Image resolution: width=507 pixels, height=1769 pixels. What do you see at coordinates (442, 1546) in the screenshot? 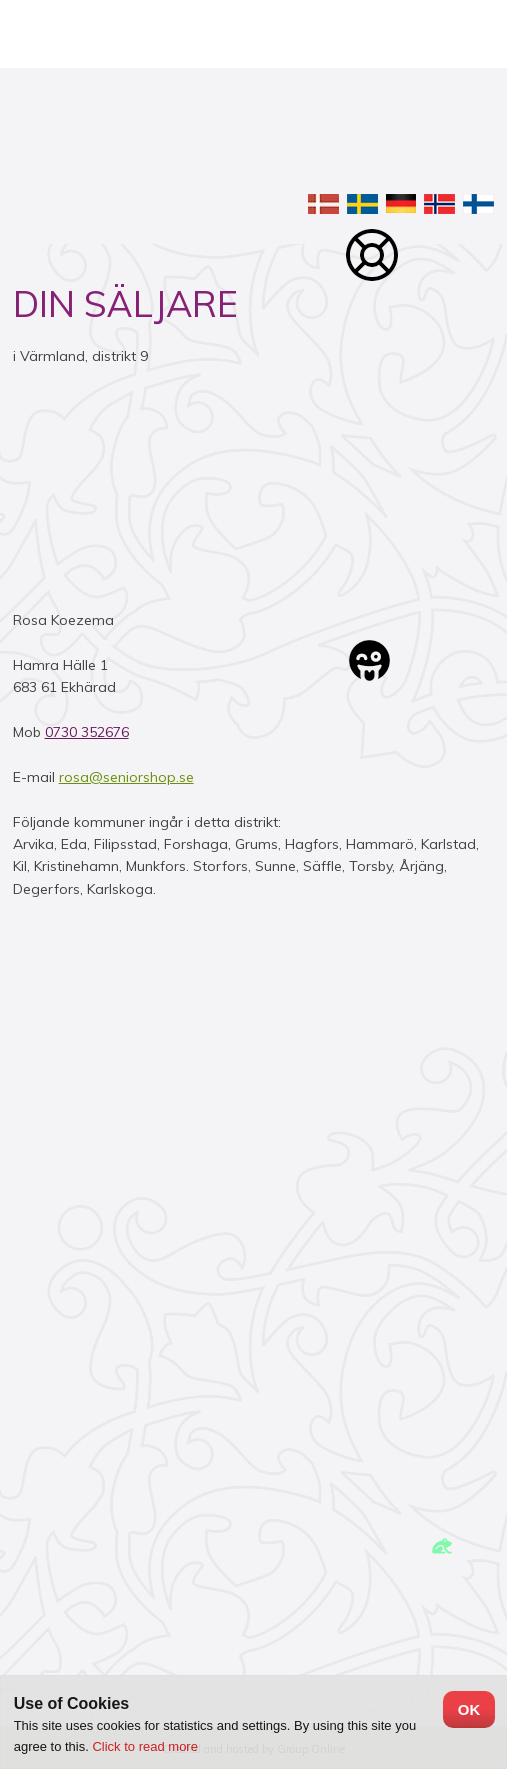
I see `decorative frog icon or mascot` at bounding box center [442, 1546].